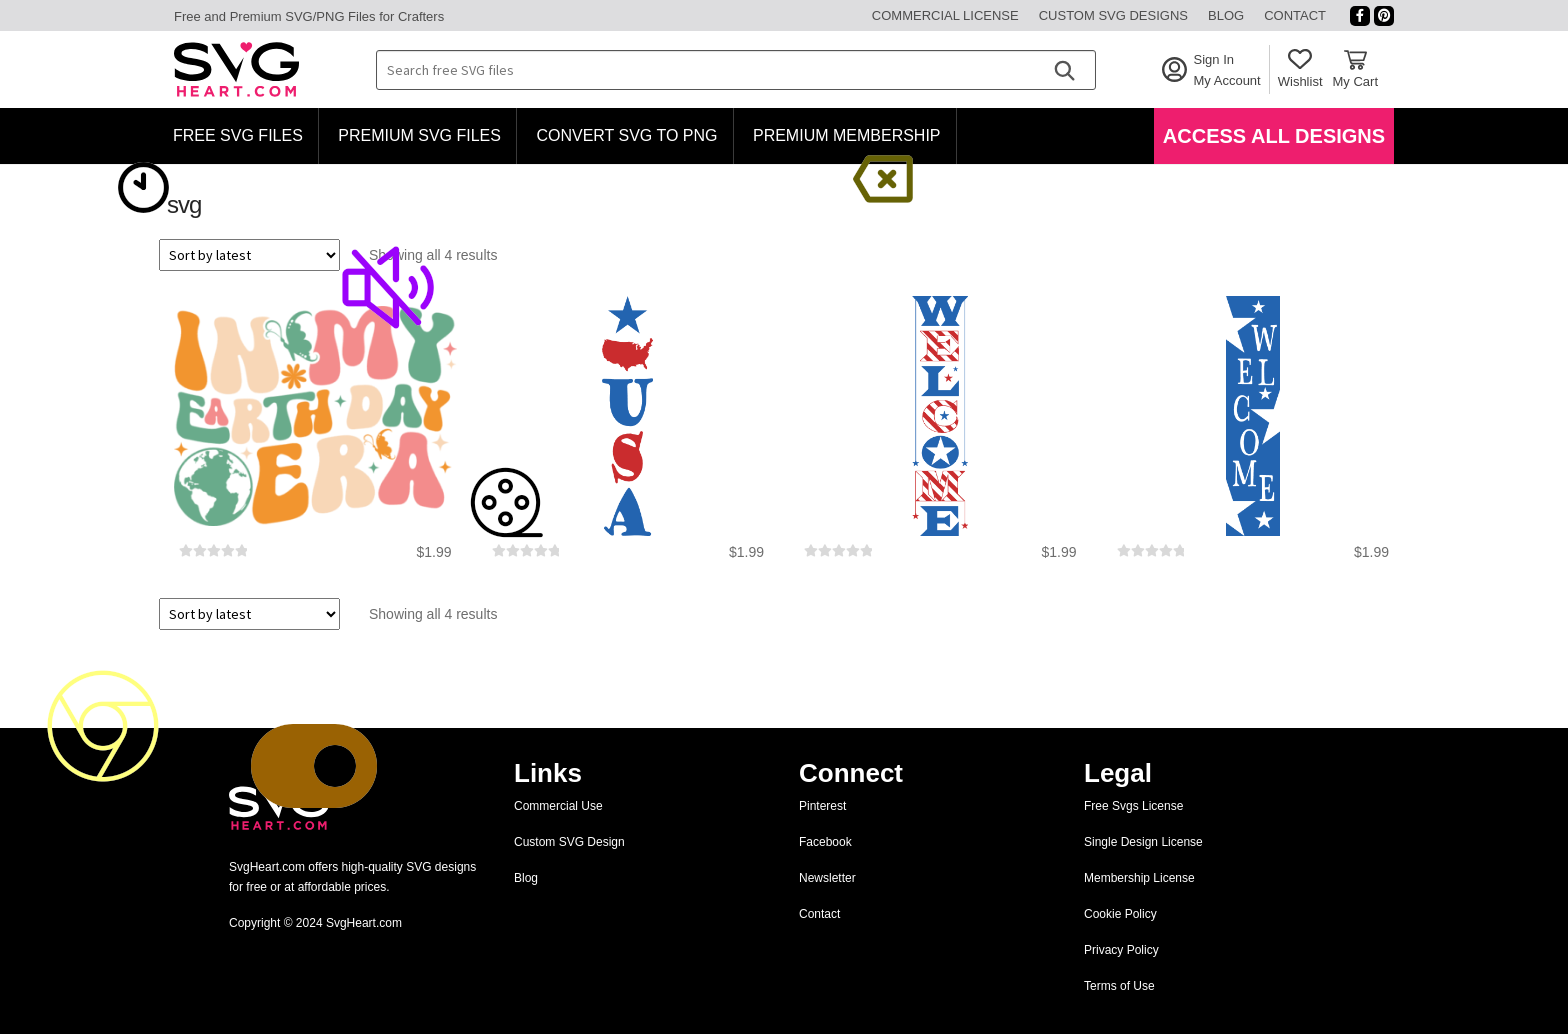 This screenshot has height=1034, width=1568. Describe the element at coordinates (885, 179) in the screenshot. I see `delete the previous character` at that location.